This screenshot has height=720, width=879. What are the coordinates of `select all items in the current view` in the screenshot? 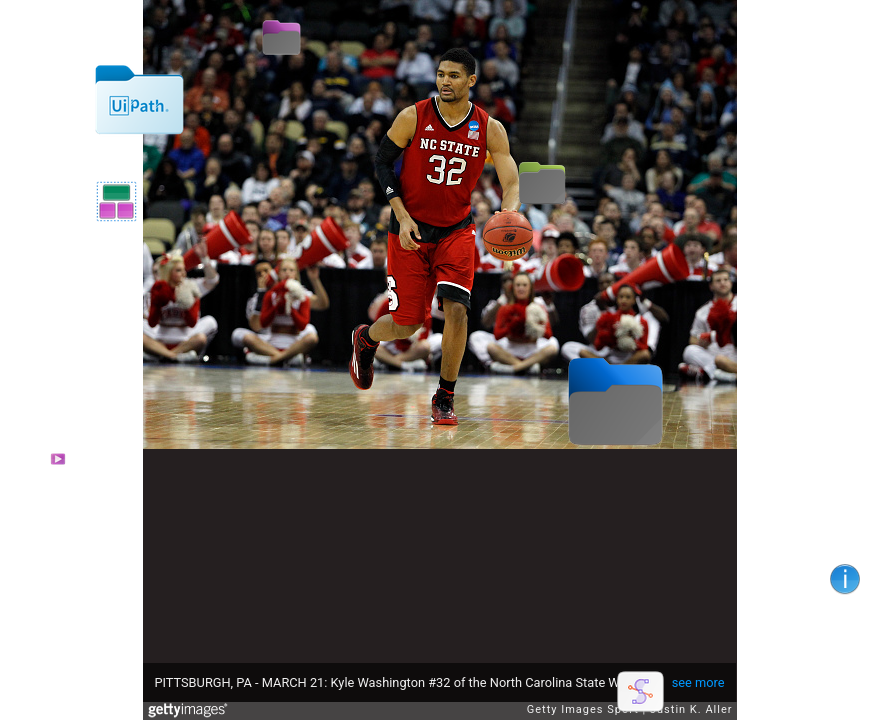 It's located at (116, 201).